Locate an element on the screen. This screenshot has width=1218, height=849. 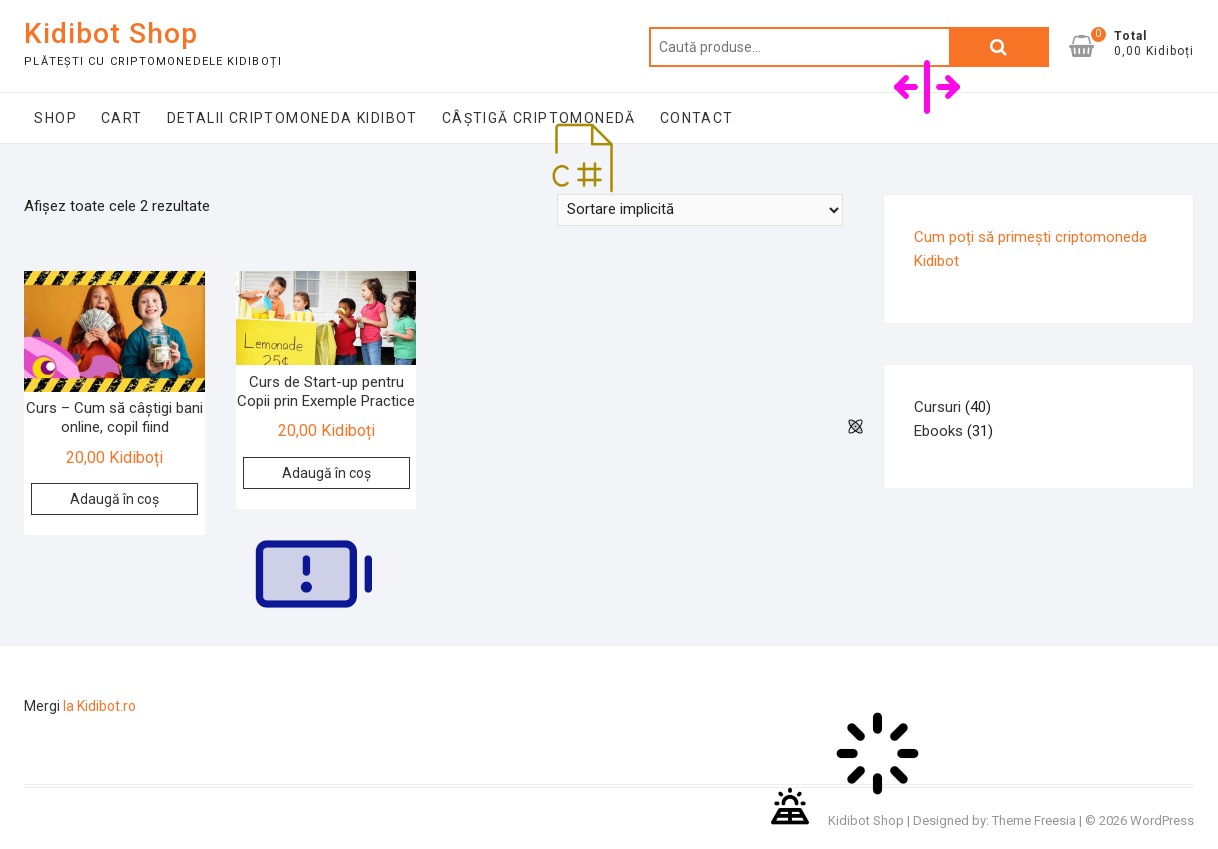
access science or chemistry features is located at coordinates (855, 426).